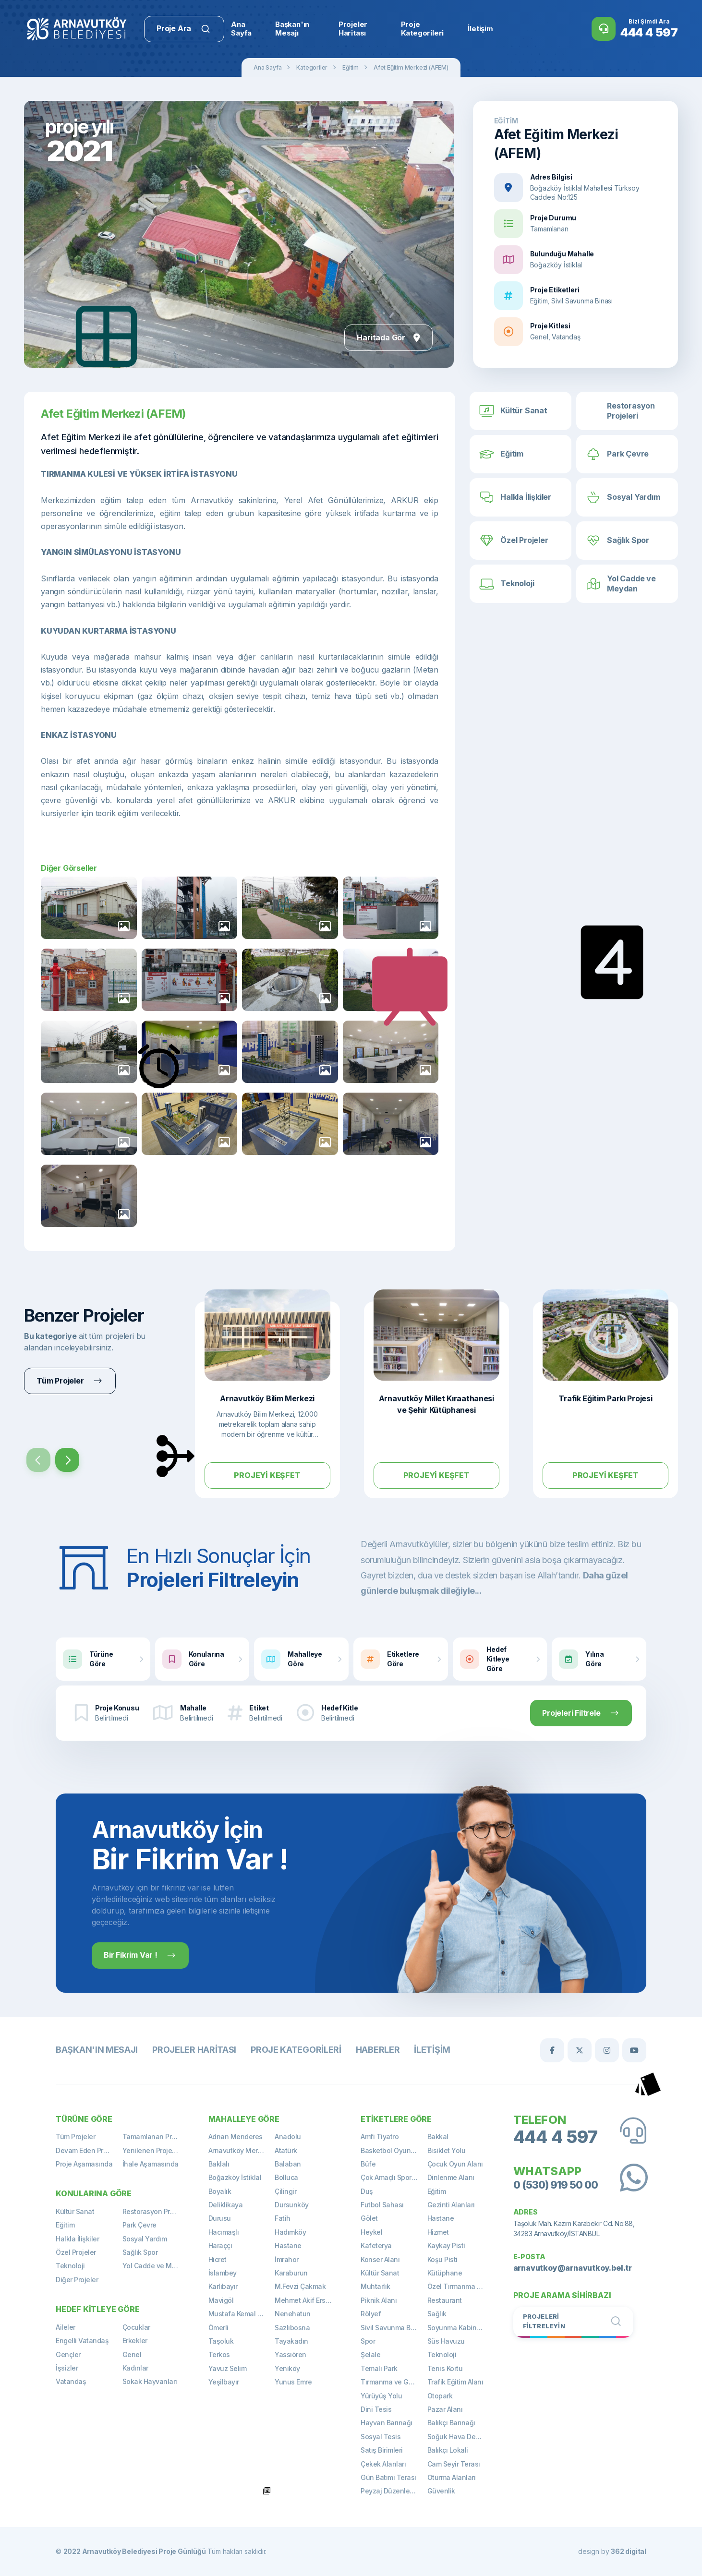 The width and height of the screenshot is (702, 2576). I want to click on switch to grid view, so click(106, 336).